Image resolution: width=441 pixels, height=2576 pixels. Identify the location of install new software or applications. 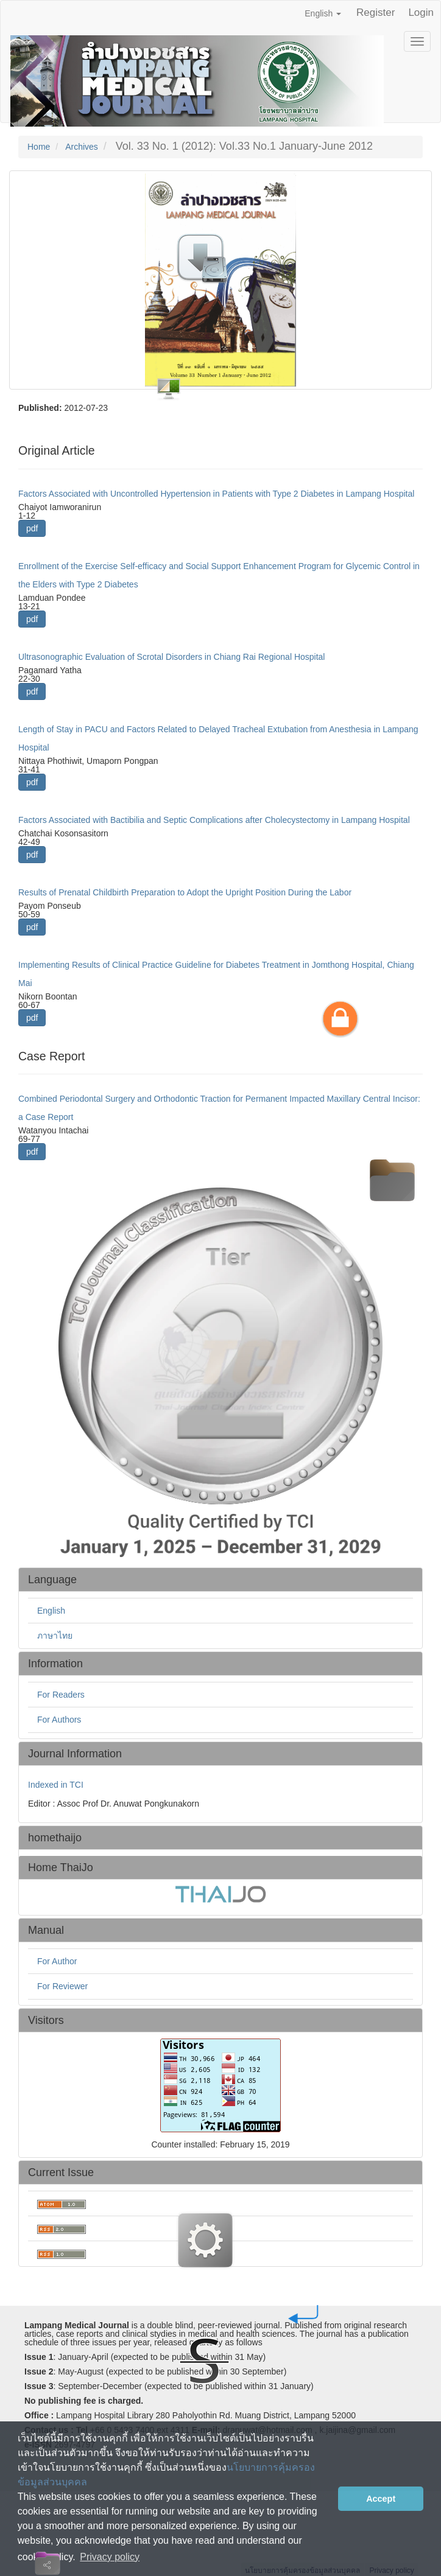
(200, 257).